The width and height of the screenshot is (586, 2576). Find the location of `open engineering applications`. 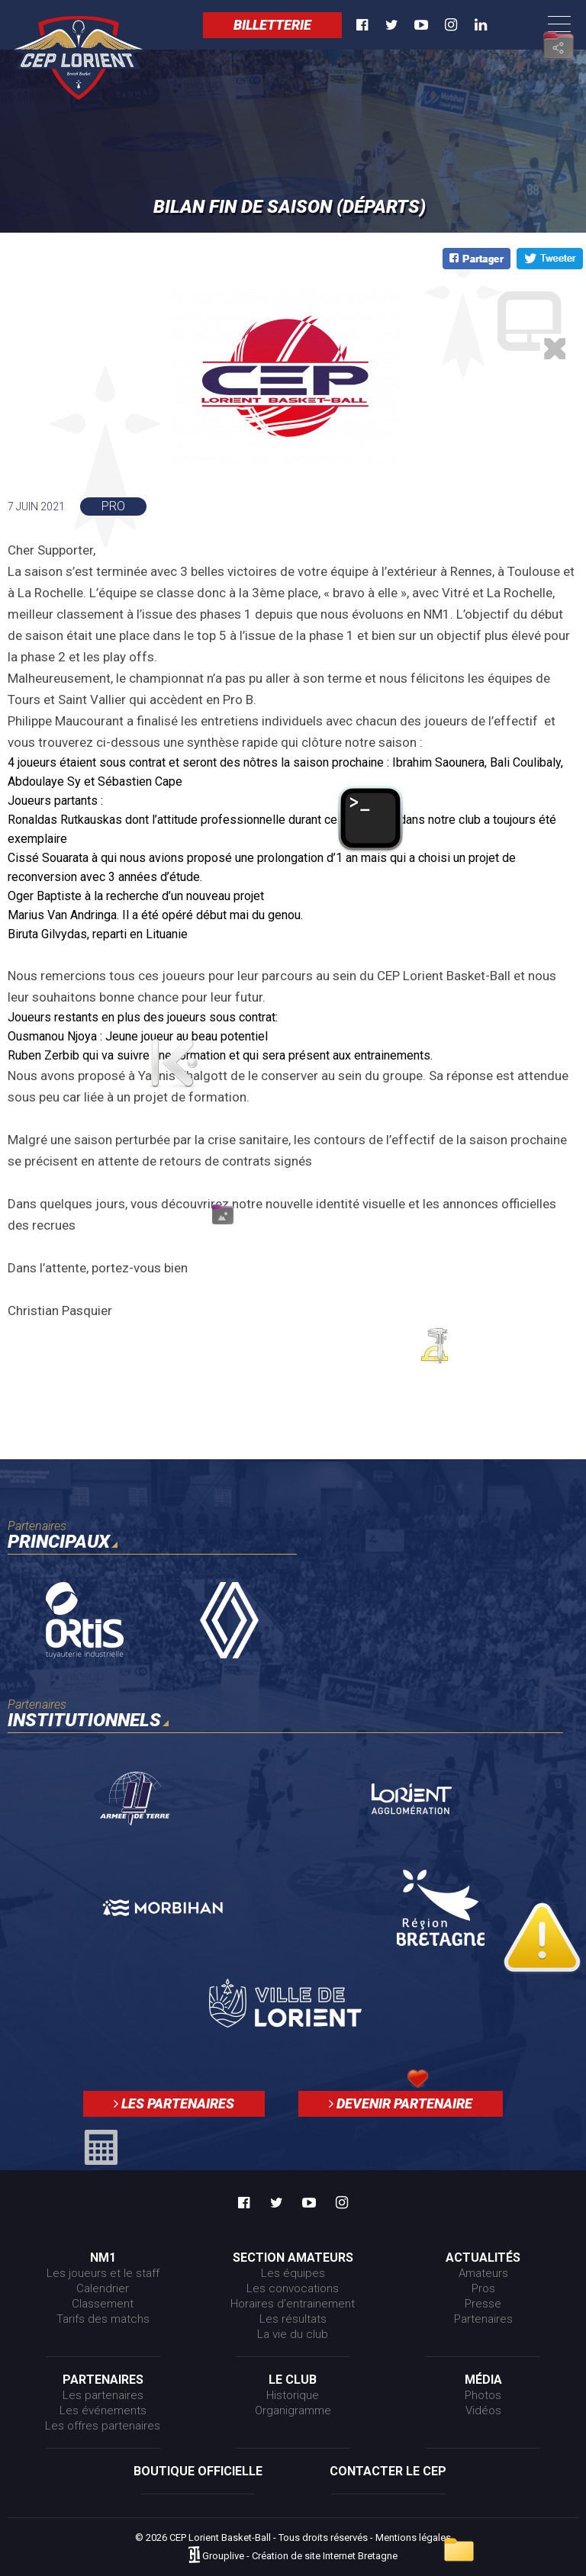

open engineering applications is located at coordinates (435, 1346).